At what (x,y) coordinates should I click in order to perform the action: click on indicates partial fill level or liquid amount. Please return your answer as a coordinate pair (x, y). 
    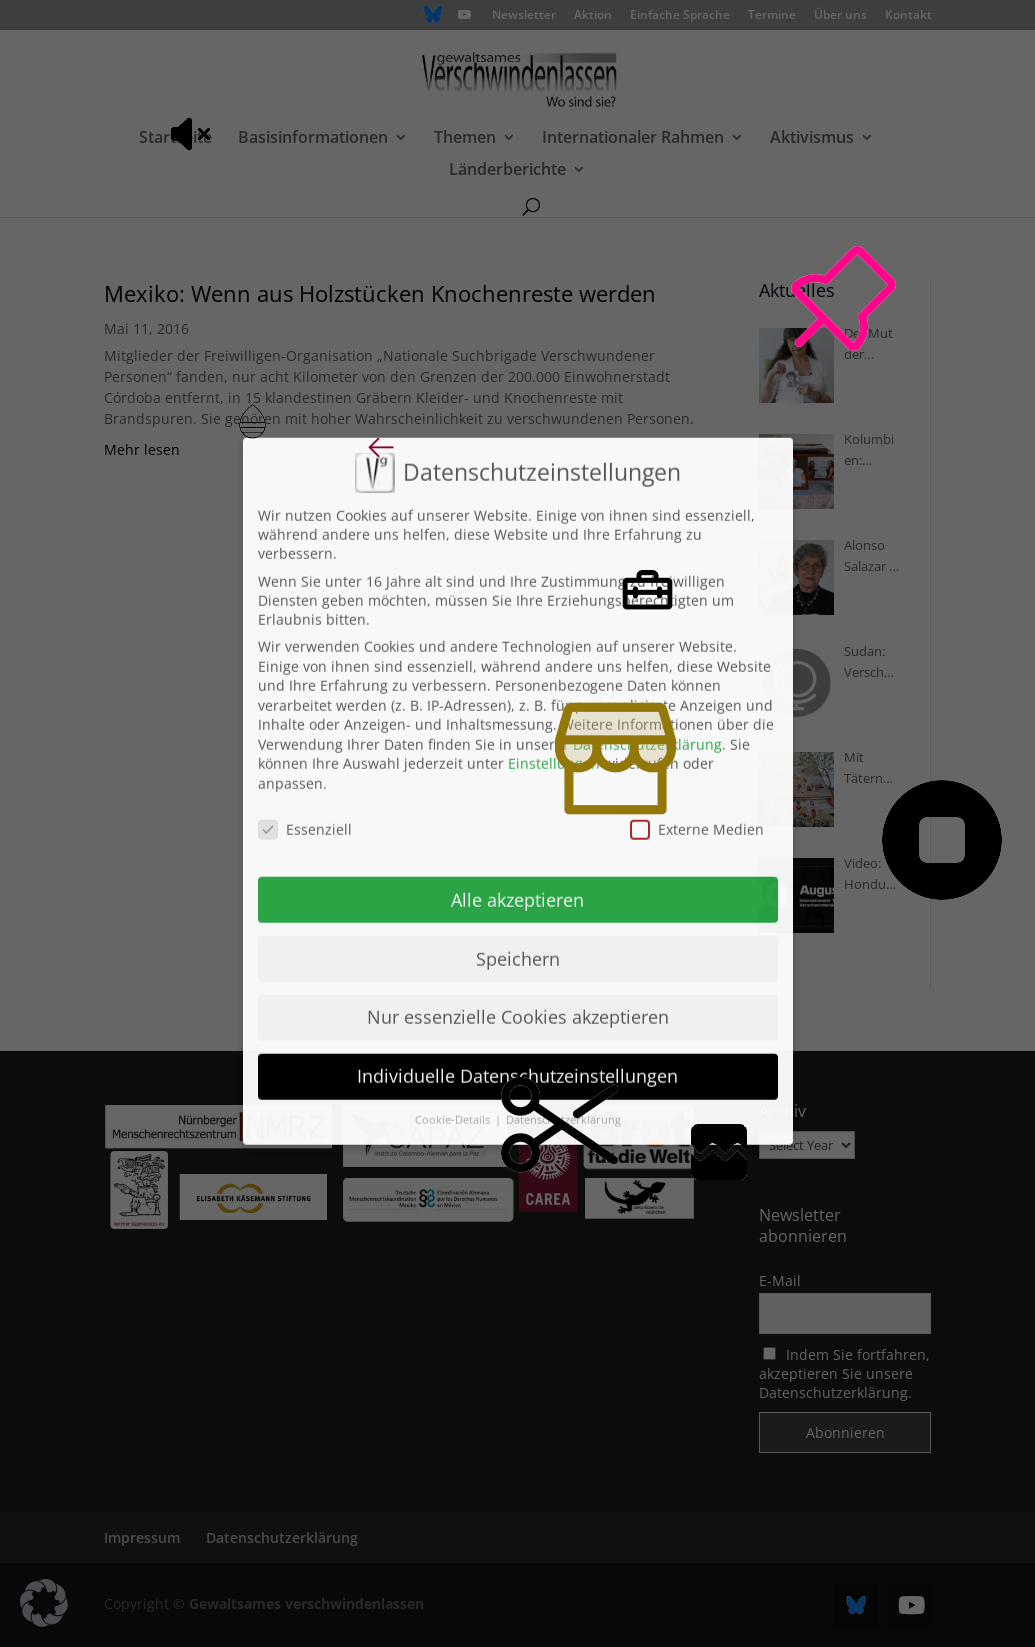
    Looking at the image, I should click on (252, 422).